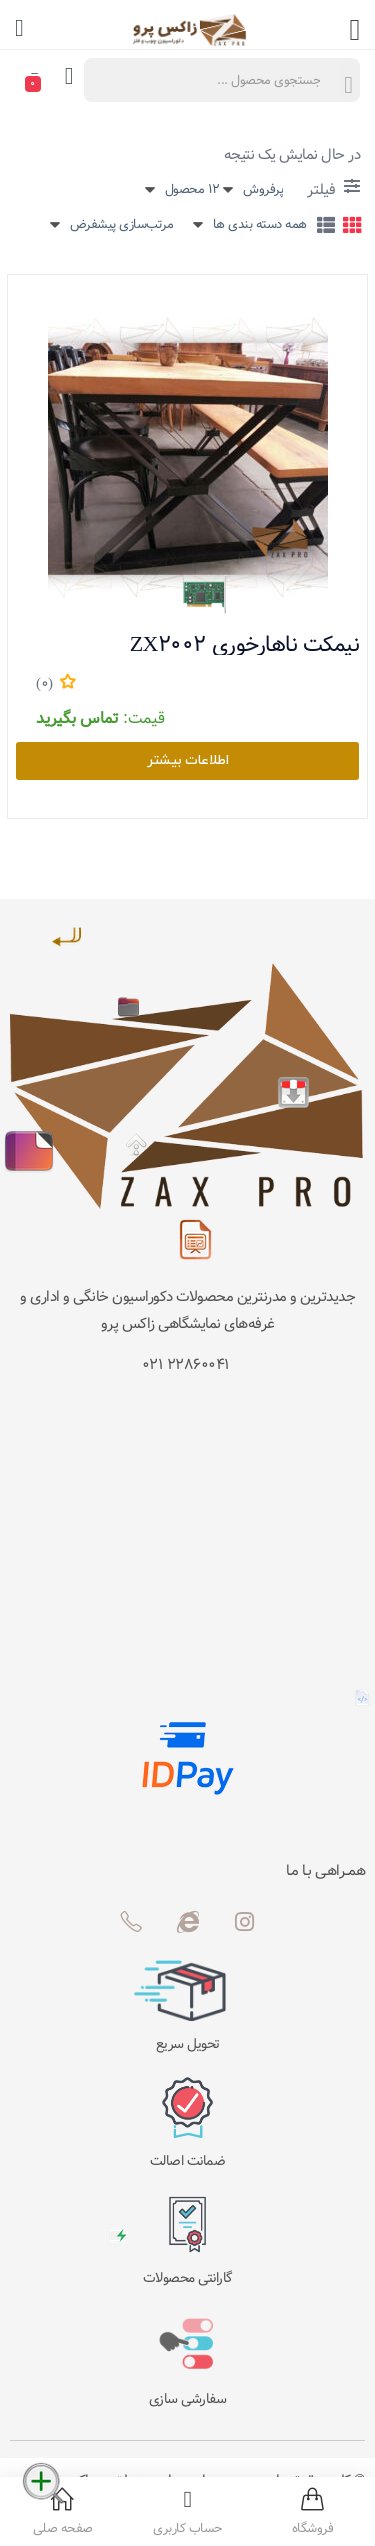  What do you see at coordinates (128, 1006) in the screenshot?
I see `indicates an open or expanded folder` at bounding box center [128, 1006].